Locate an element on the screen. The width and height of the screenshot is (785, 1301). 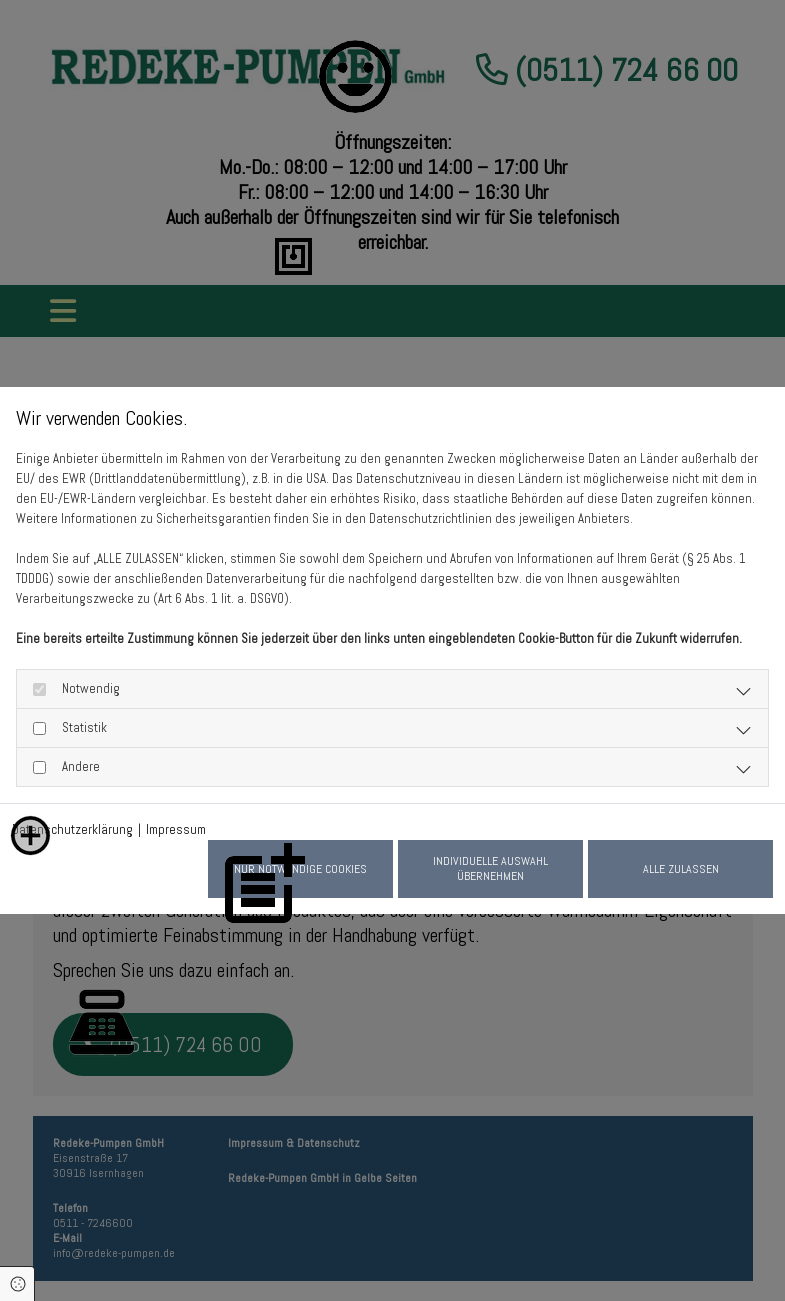
access point of sale or checkout system is located at coordinates (102, 1022).